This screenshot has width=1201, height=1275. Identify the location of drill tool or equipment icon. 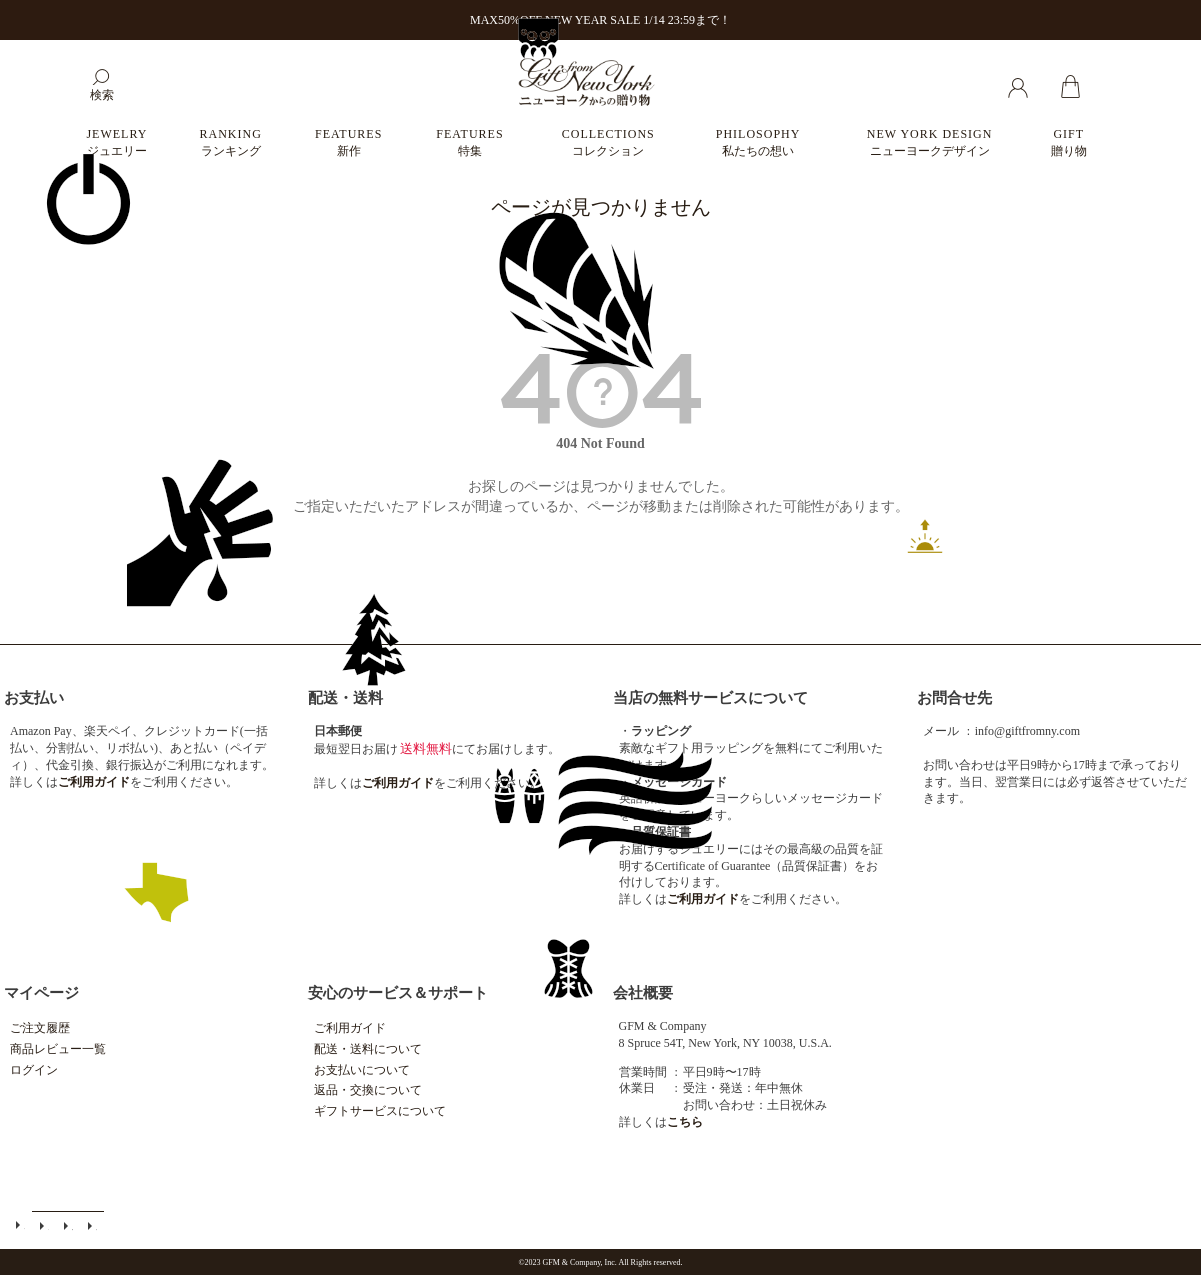
(575, 290).